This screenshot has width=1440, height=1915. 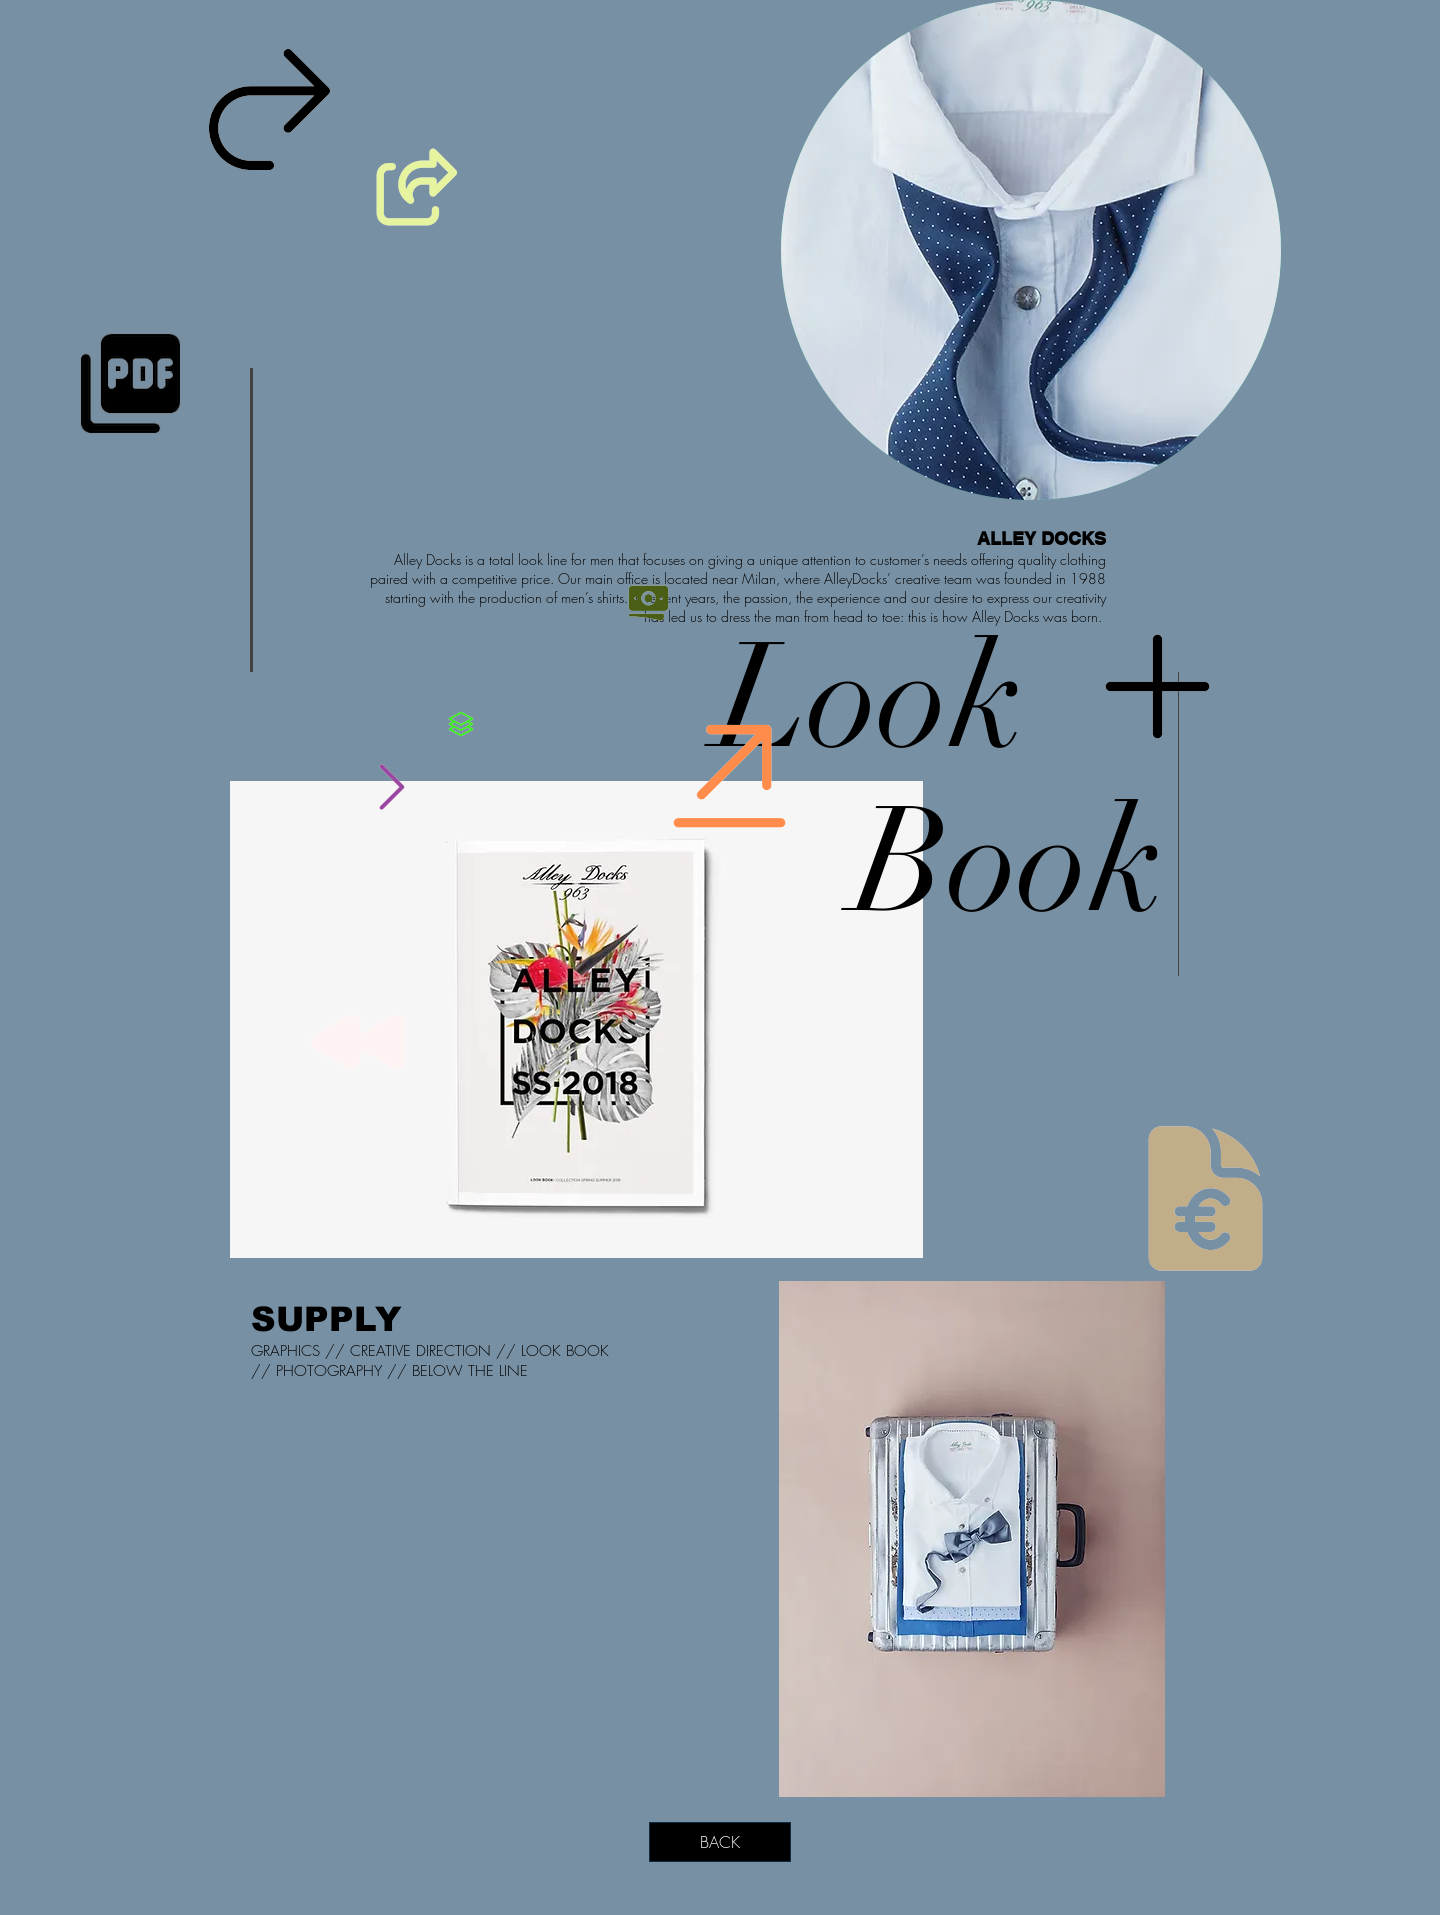 I want to click on view layers or stacked content, so click(x=461, y=724).